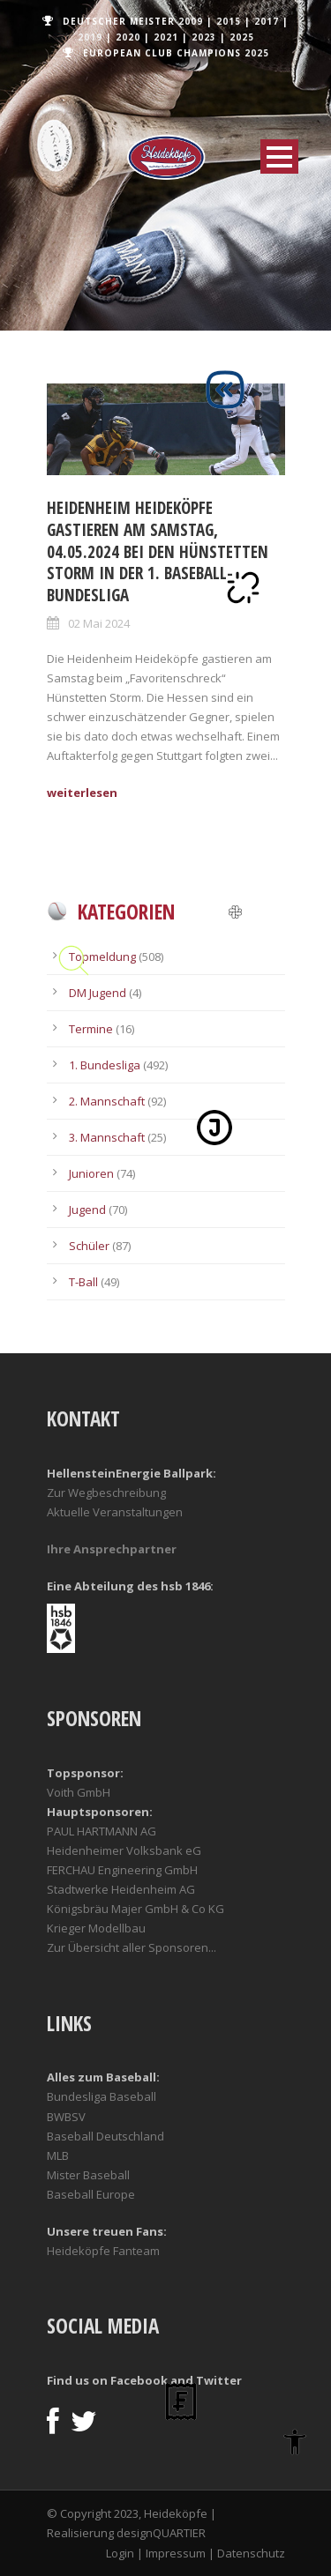 This screenshot has width=331, height=2576. What do you see at coordinates (214, 1128) in the screenshot?
I see `indicates items or contacts starting with the letter J` at bounding box center [214, 1128].